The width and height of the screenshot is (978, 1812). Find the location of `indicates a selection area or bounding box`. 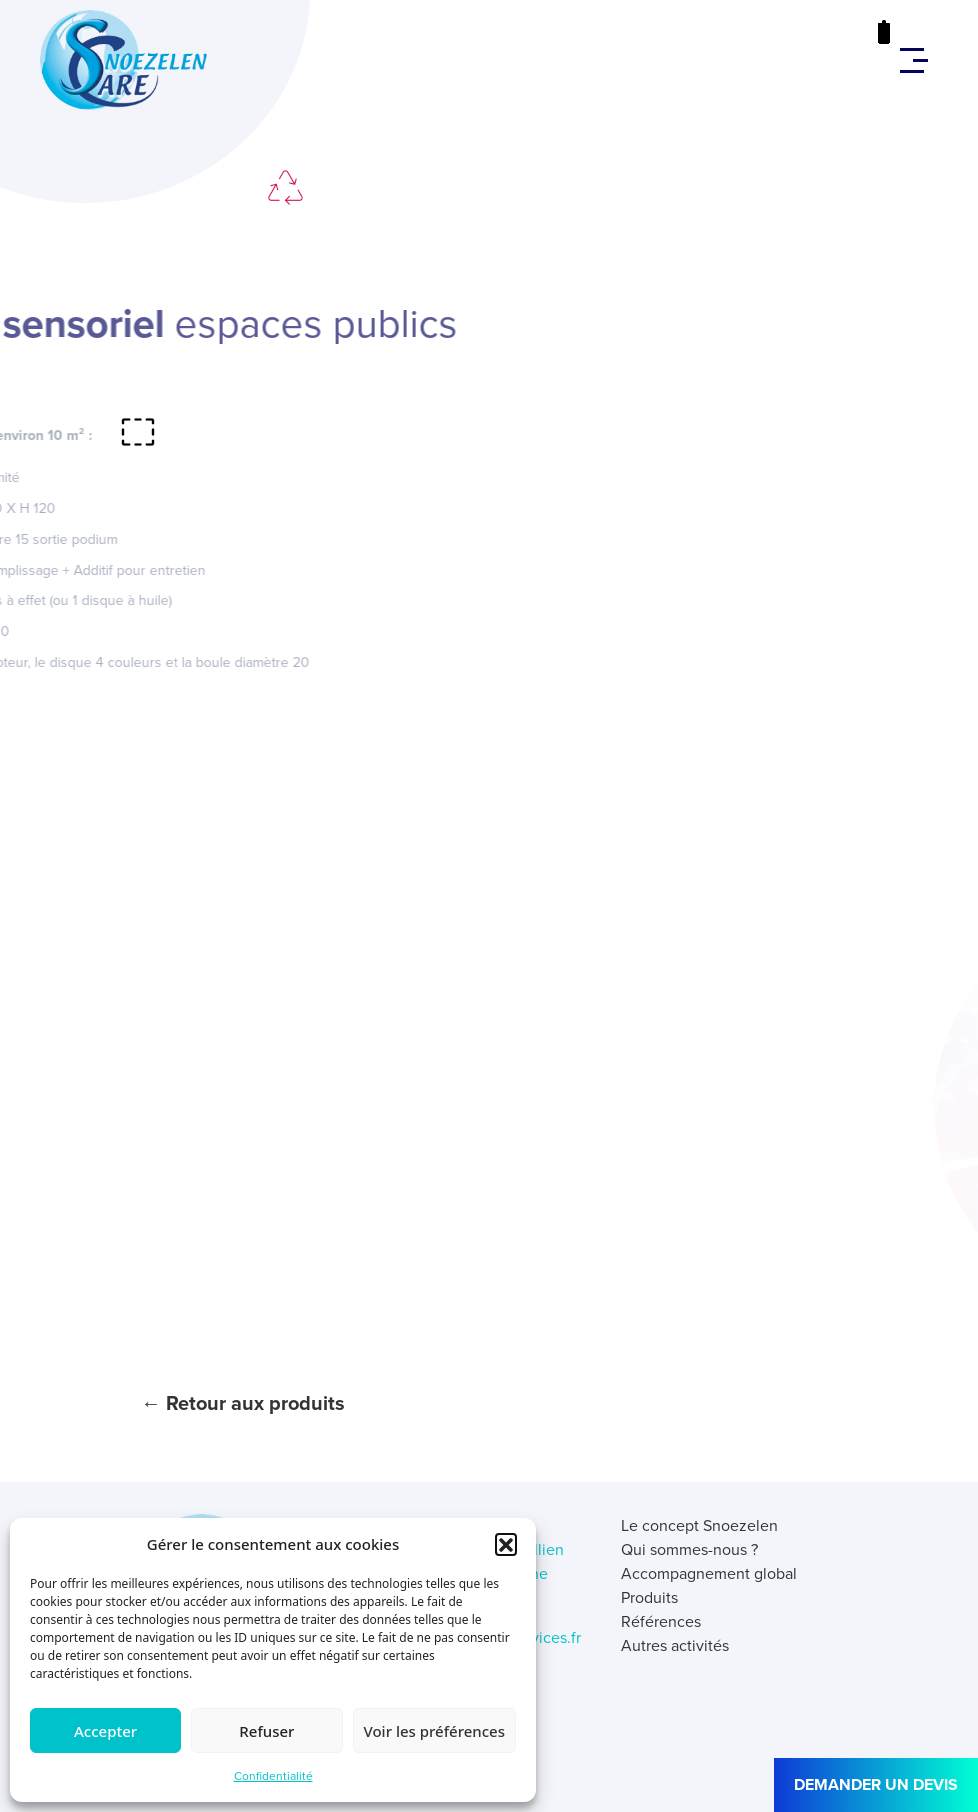

indicates a selection area or bounding box is located at coordinates (138, 432).